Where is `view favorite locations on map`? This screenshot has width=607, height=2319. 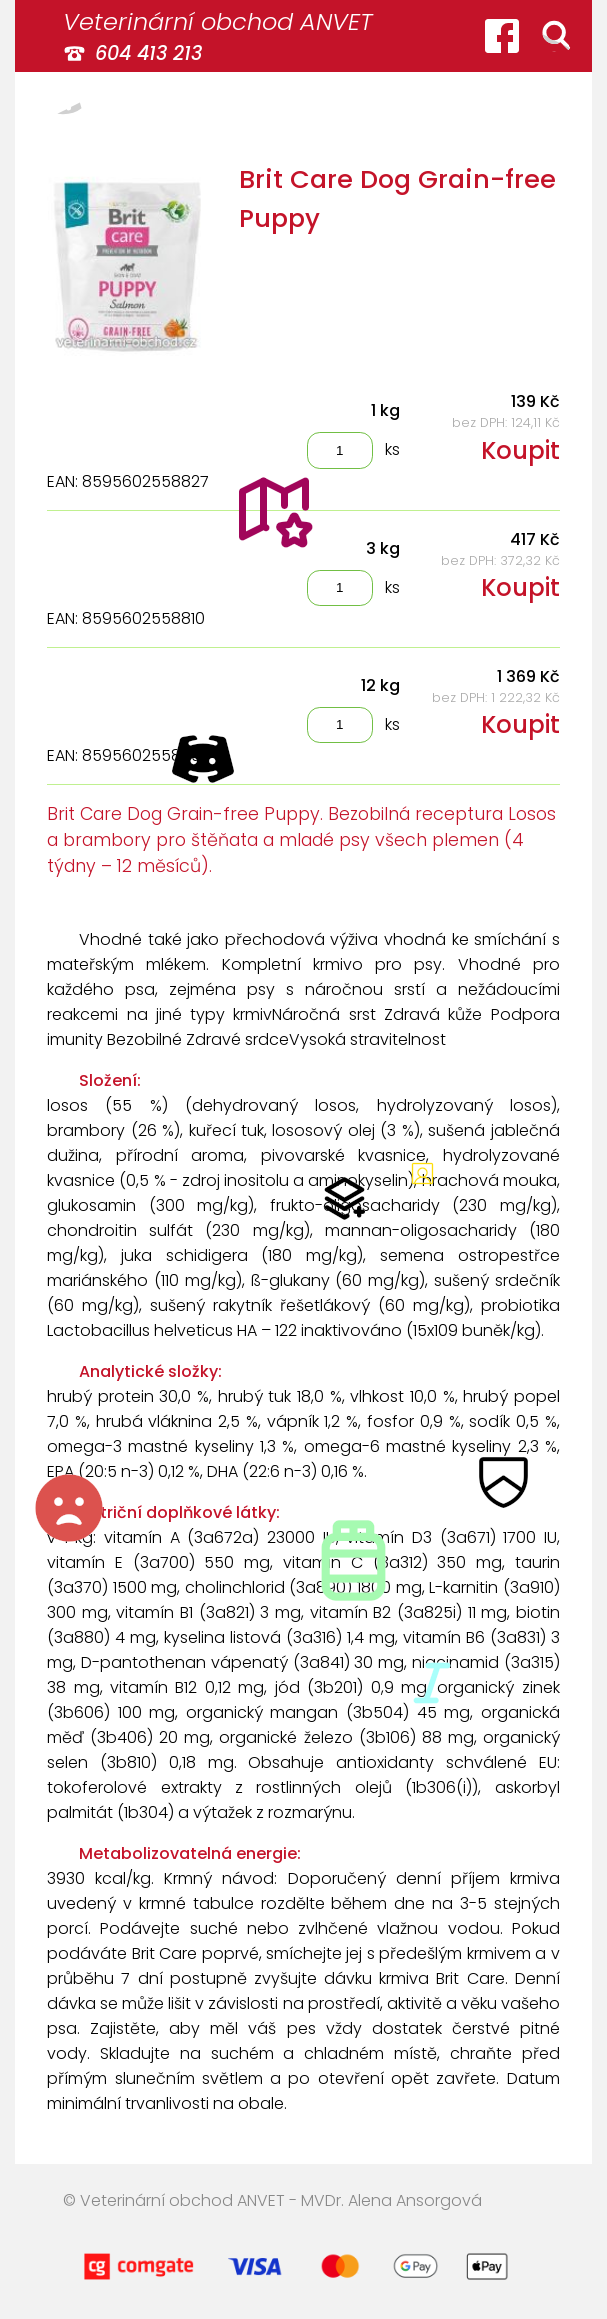 view favorite locations on map is located at coordinates (274, 509).